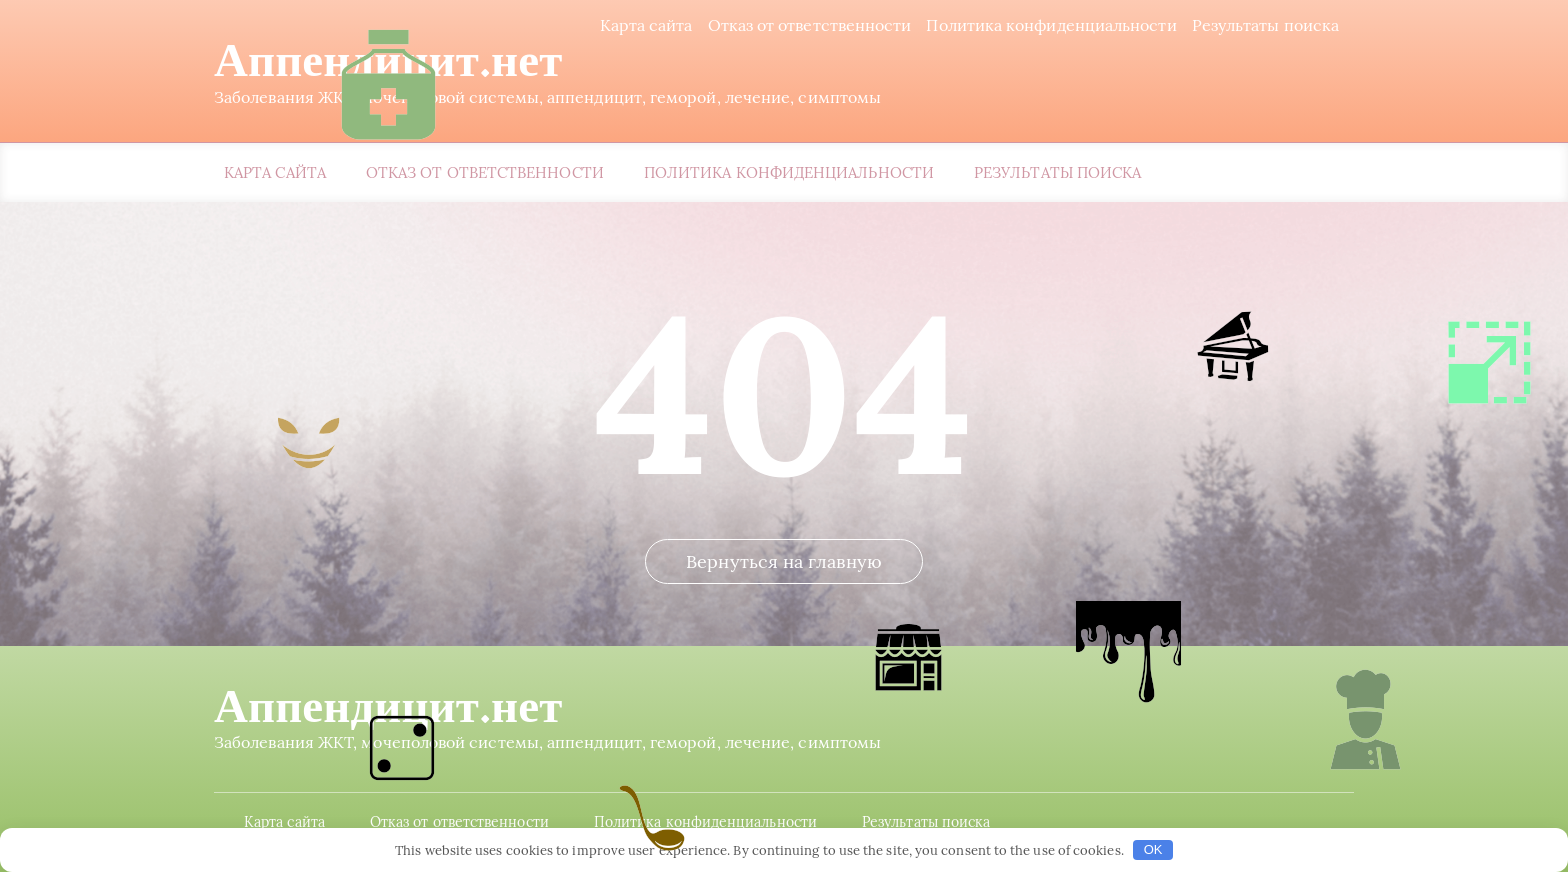 This screenshot has width=1568, height=872. Describe the element at coordinates (308, 441) in the screenshot. I see `indicates a mischievous or cunning character trait` at that location.